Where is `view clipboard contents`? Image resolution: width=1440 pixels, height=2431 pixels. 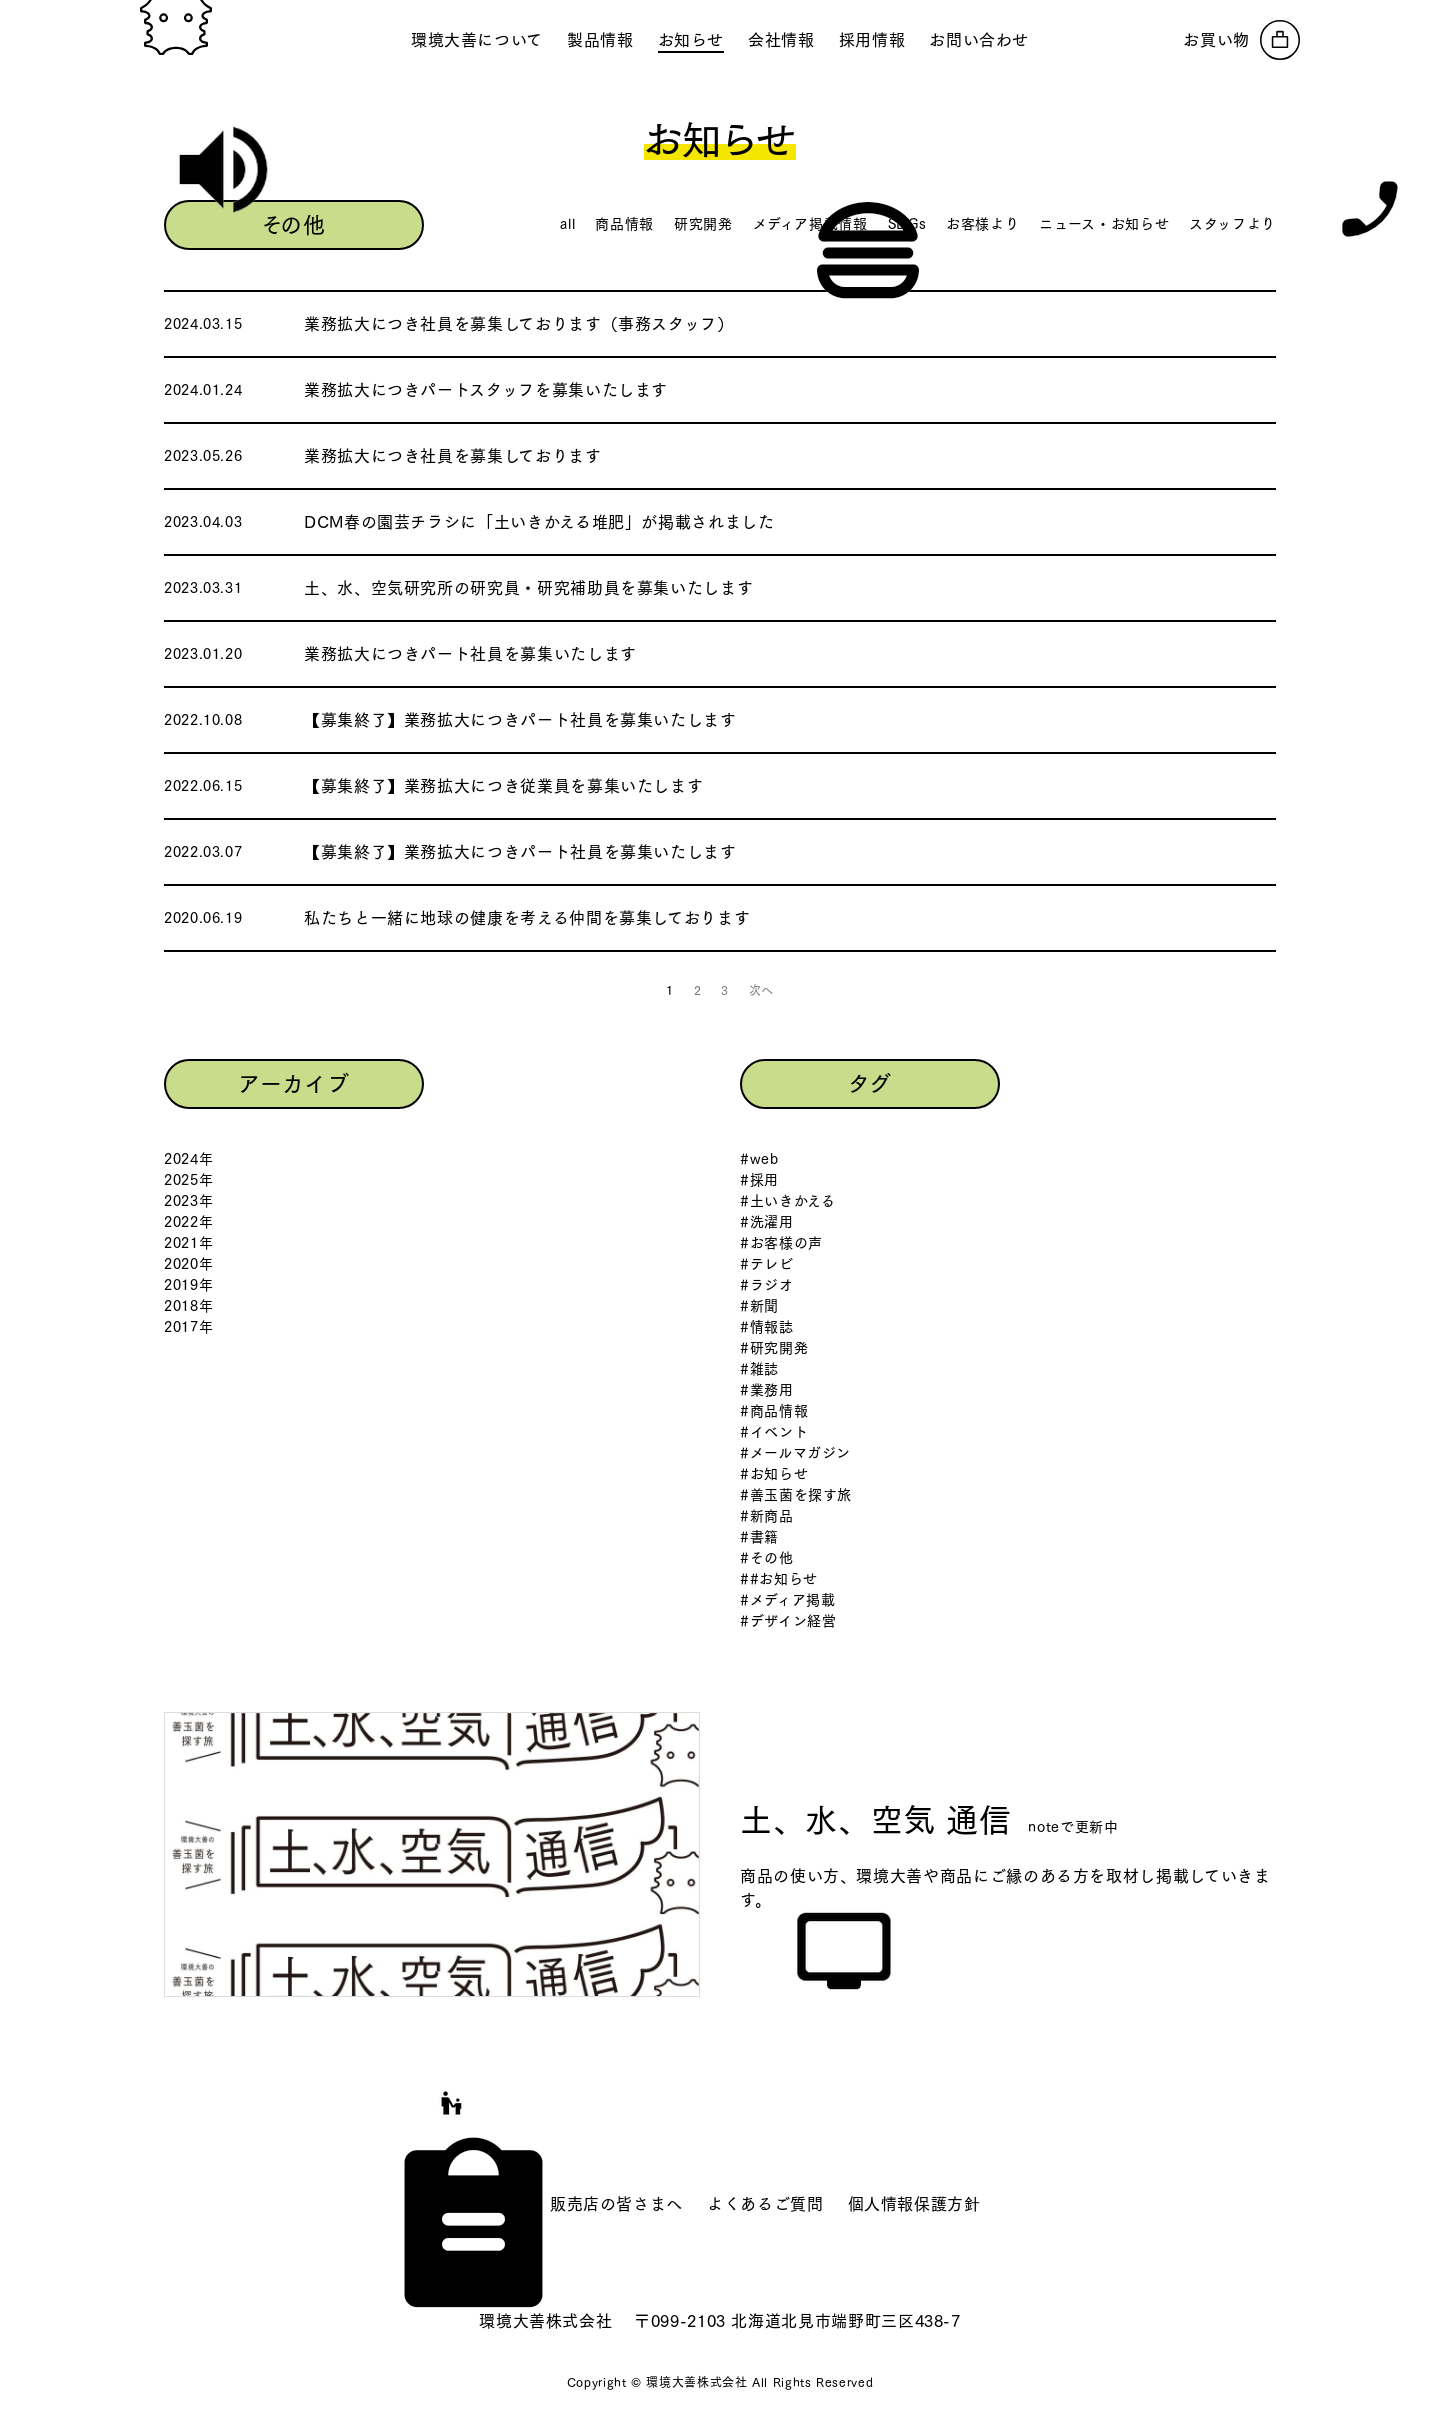
view clipboard contents is located at coordinates (473, 2225).